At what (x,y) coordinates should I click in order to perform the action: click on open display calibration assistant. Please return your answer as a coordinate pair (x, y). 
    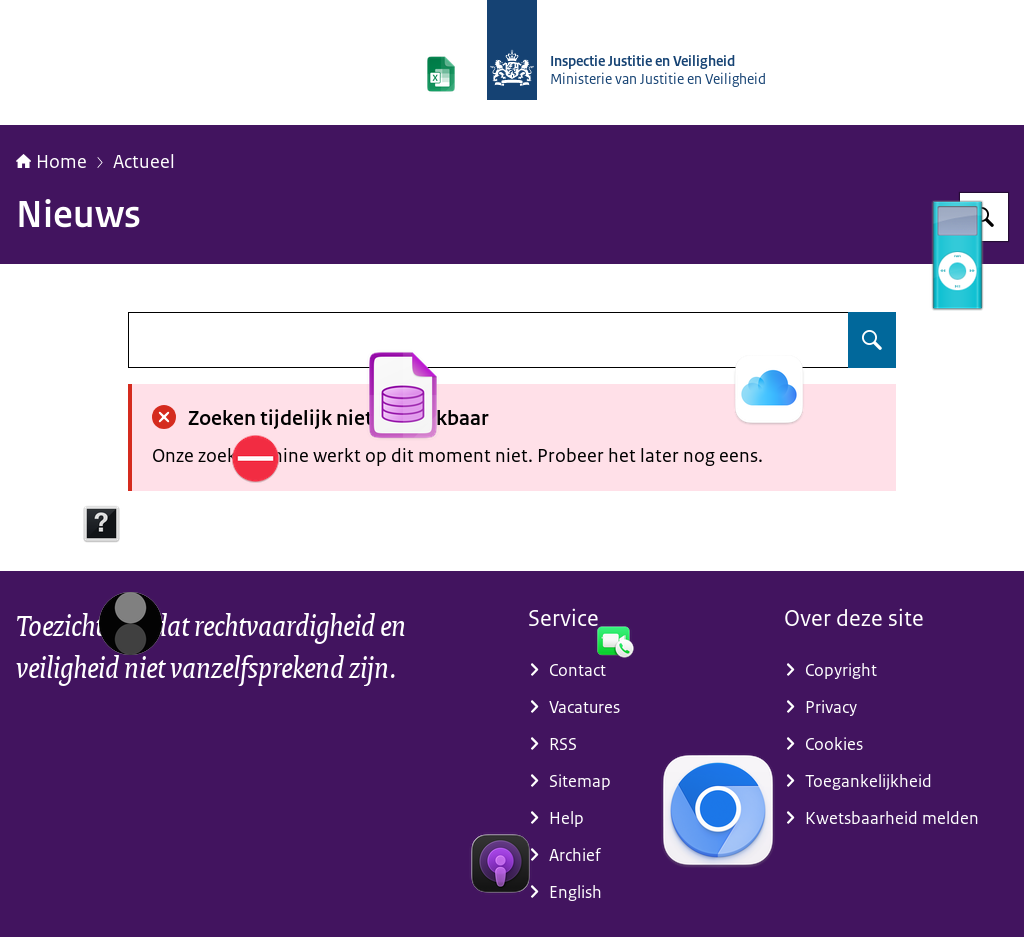
    Looking at the image, I should click on (130, 623).